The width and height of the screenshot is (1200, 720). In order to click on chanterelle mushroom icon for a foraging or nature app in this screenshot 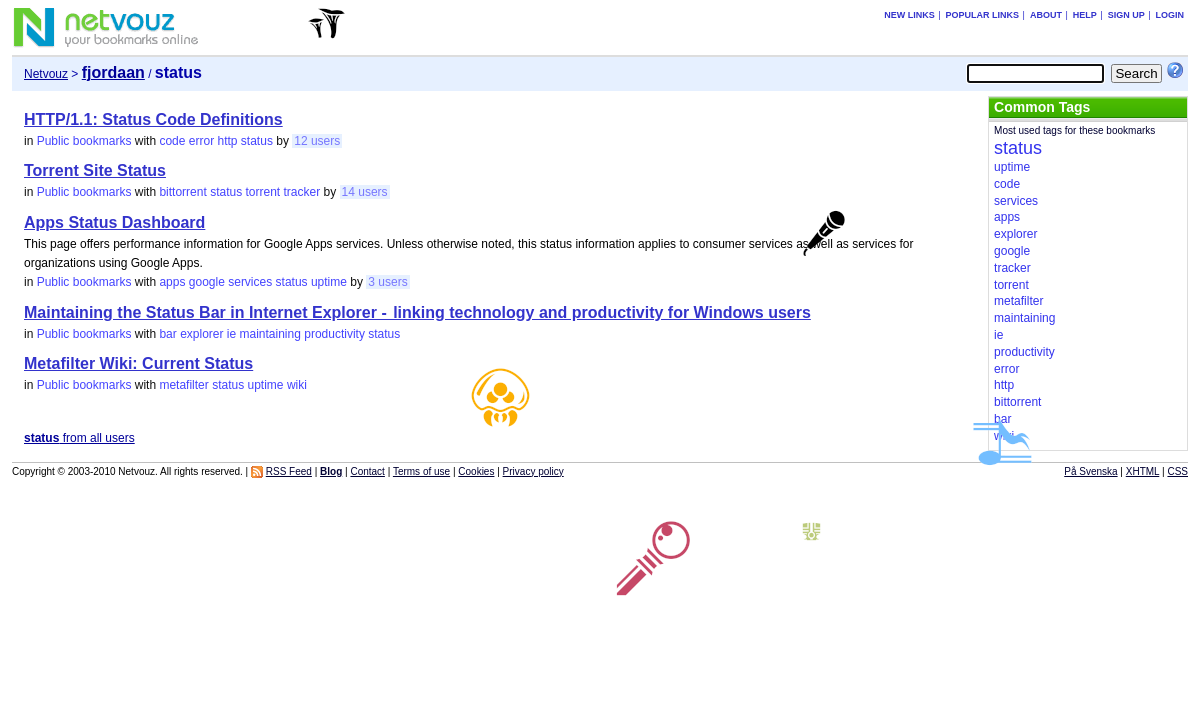, I will do `click(326, 23)`.